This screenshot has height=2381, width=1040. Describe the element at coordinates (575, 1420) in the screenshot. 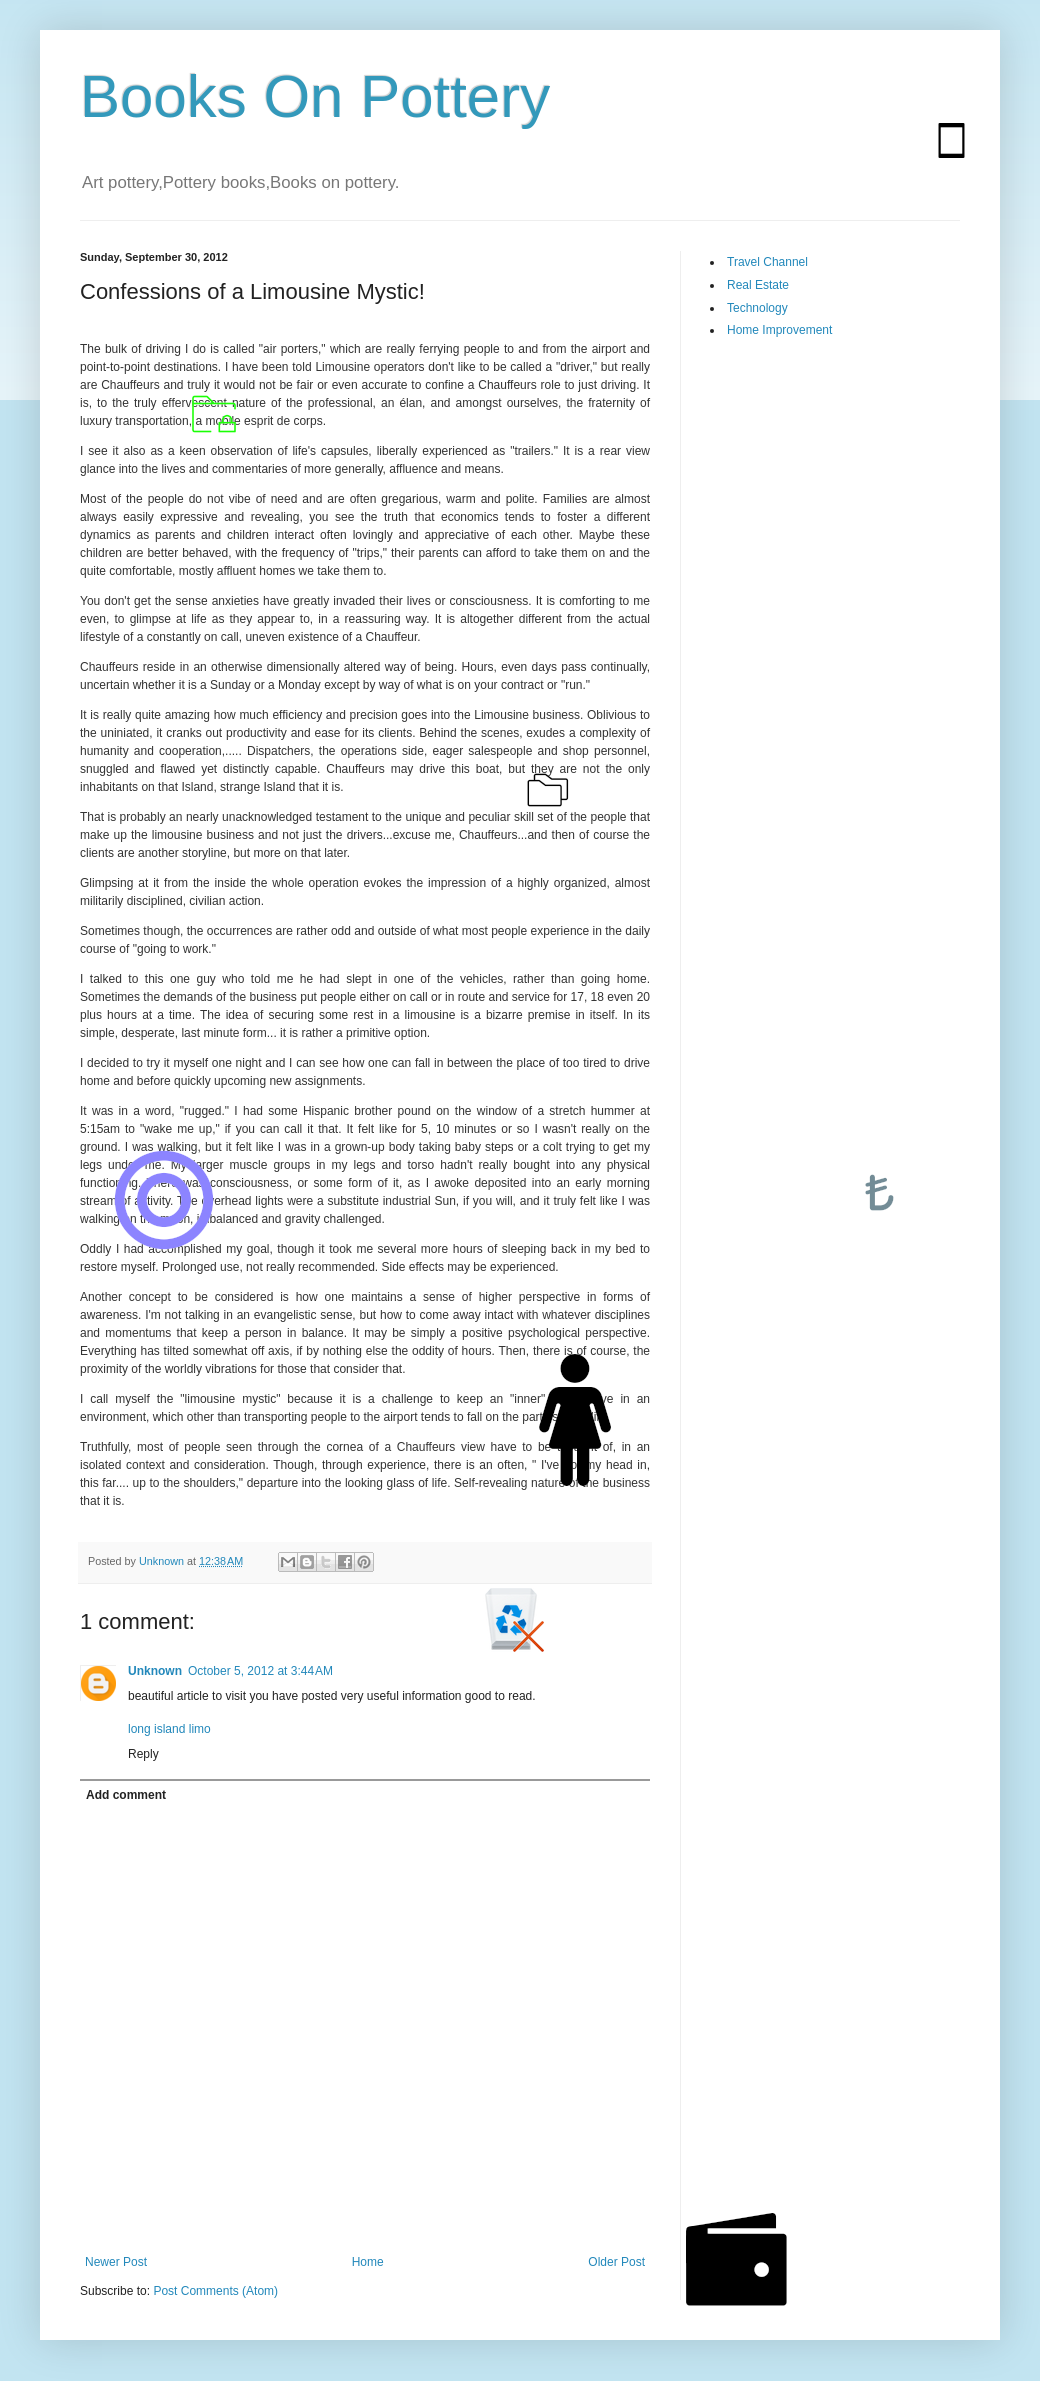

I see `select female gender option` at that location.